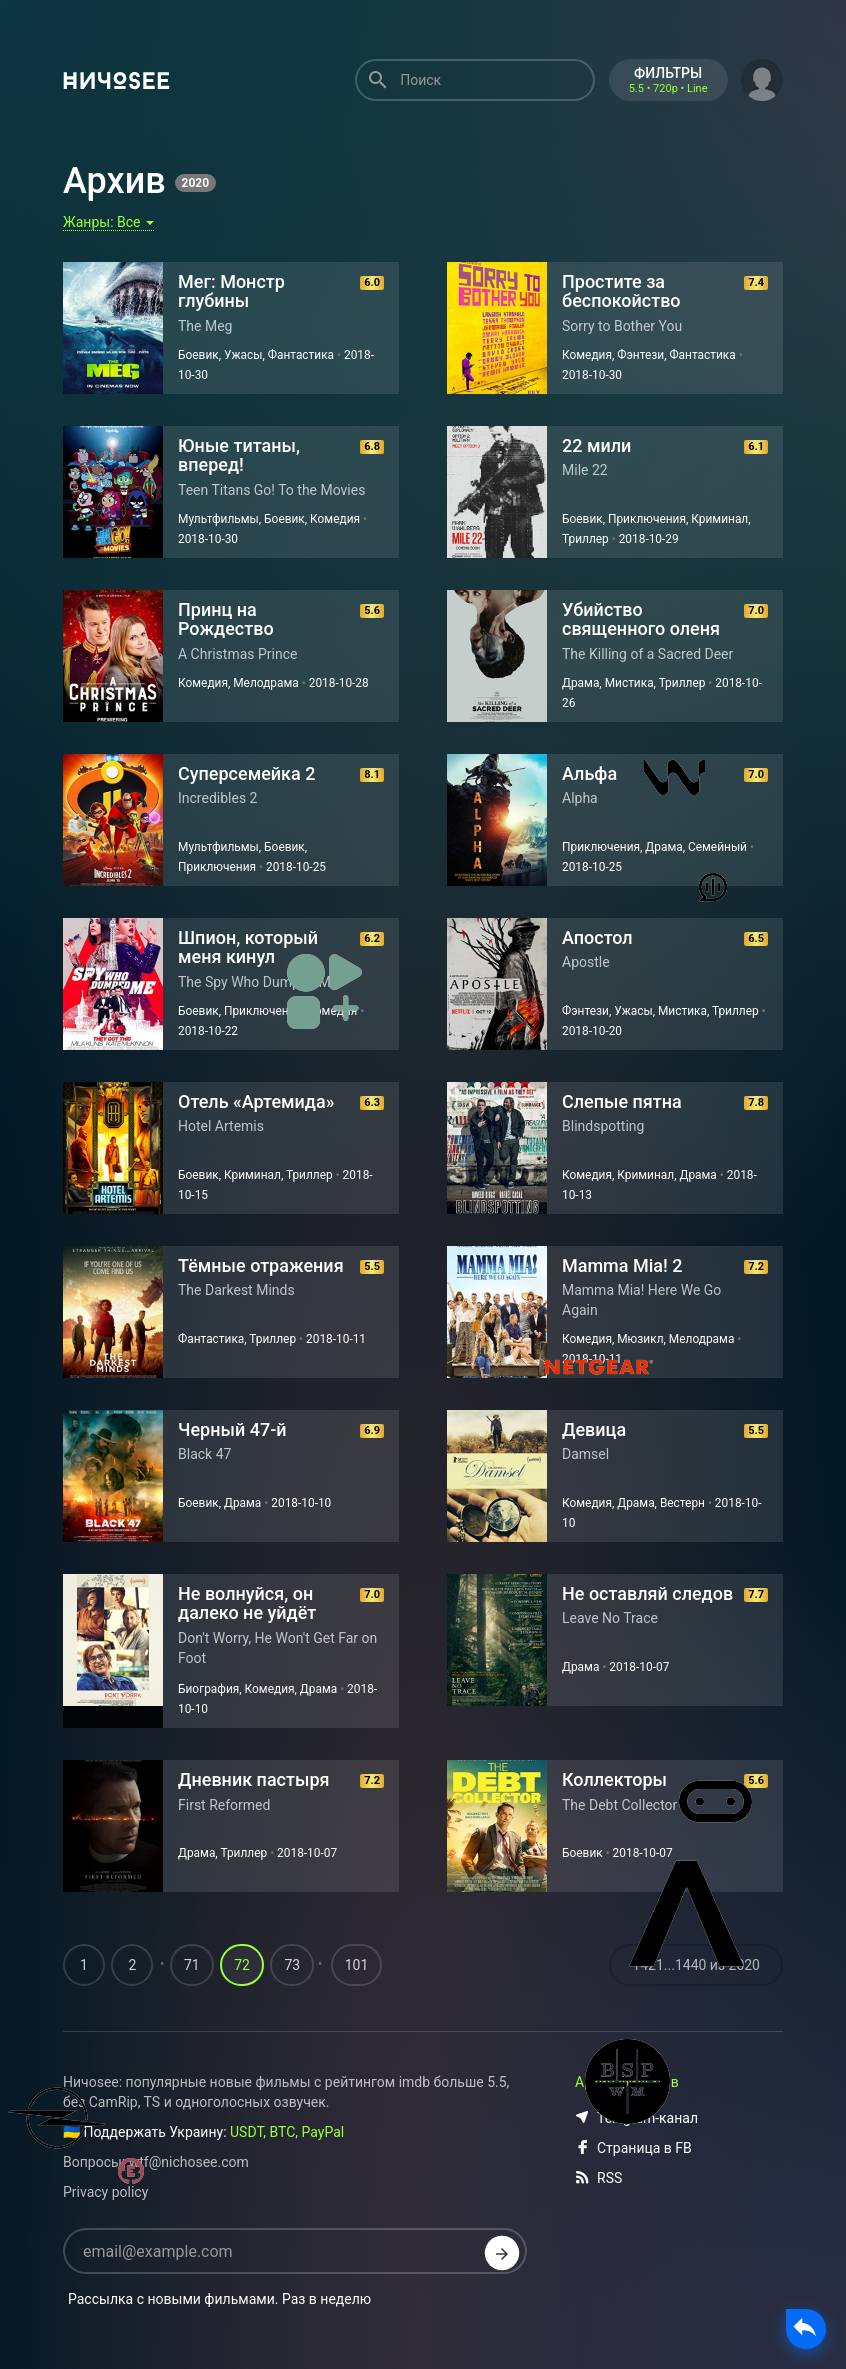  Describe the element at coordinates (715, 1801) in the screenshot. I see `micro:bit brand logo` at that location.